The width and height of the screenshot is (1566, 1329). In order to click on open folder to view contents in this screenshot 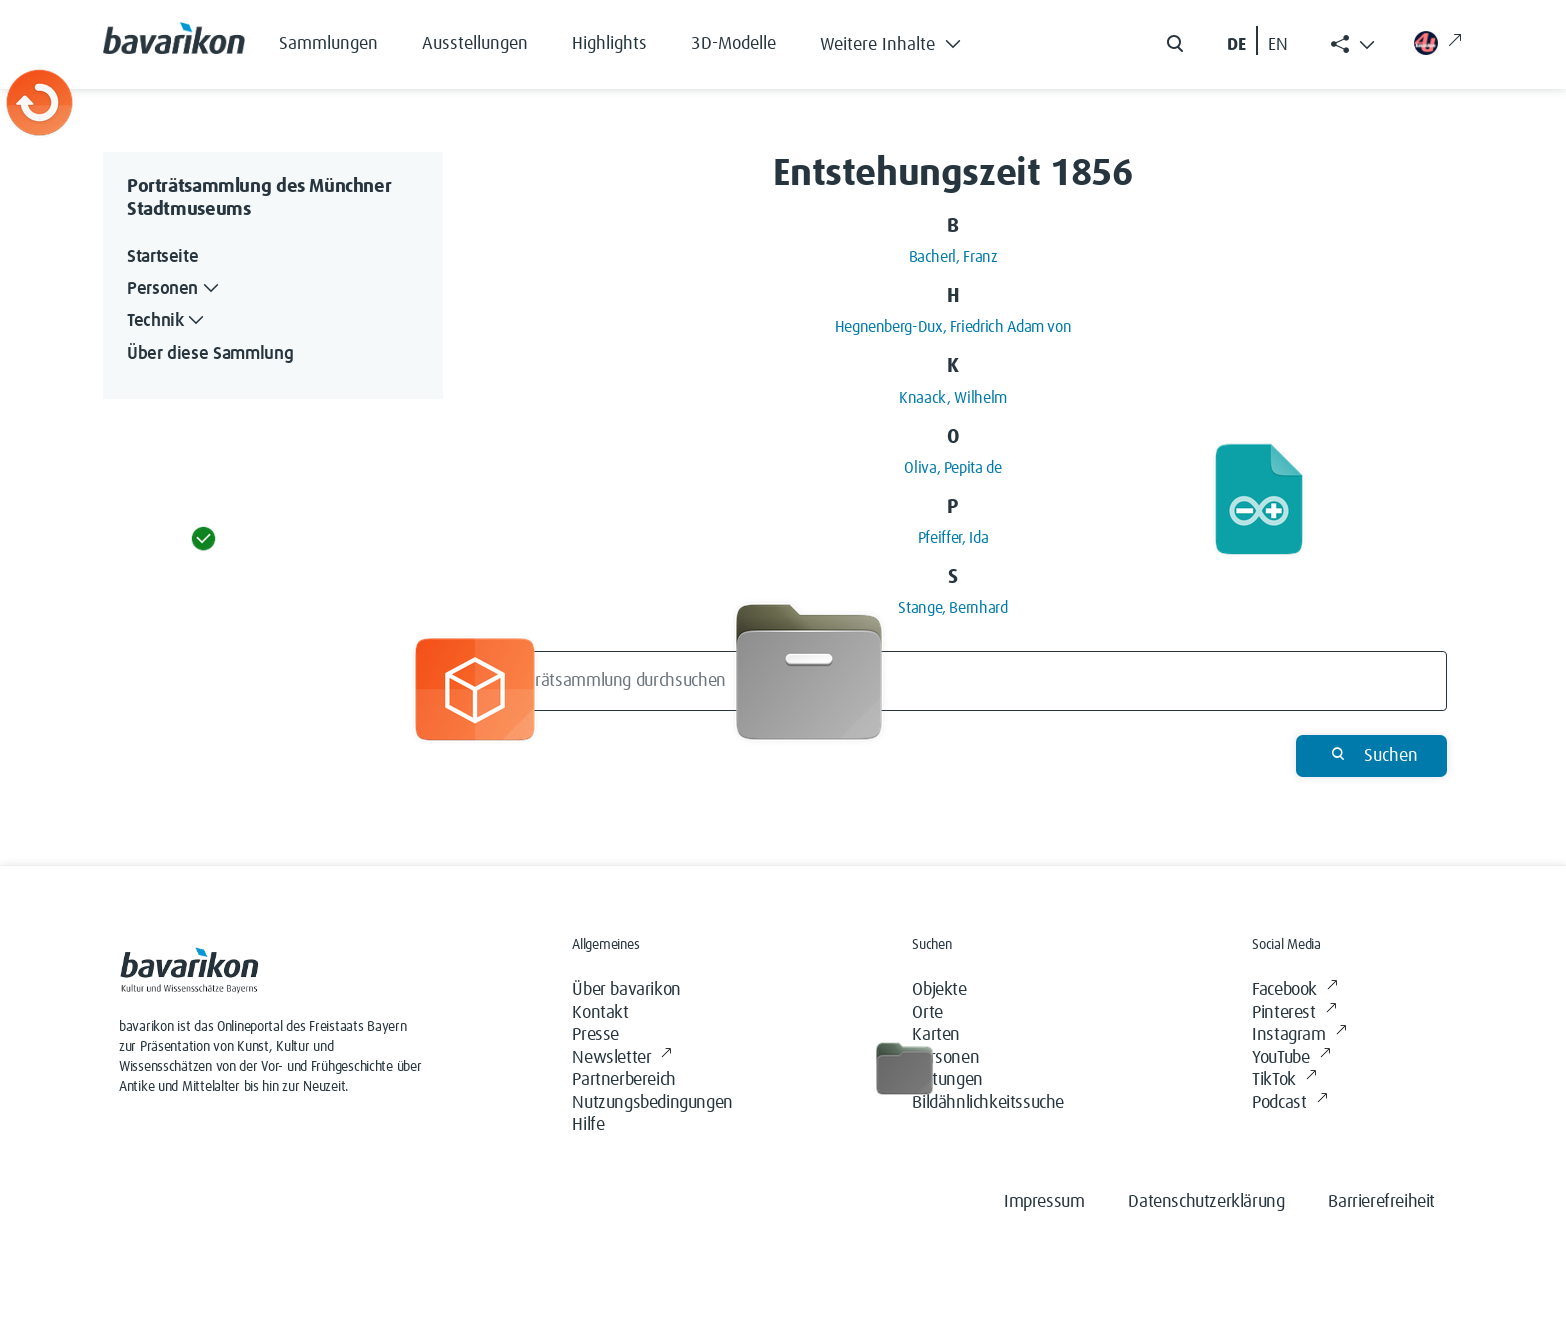, I will do `click(904, 1068)`.